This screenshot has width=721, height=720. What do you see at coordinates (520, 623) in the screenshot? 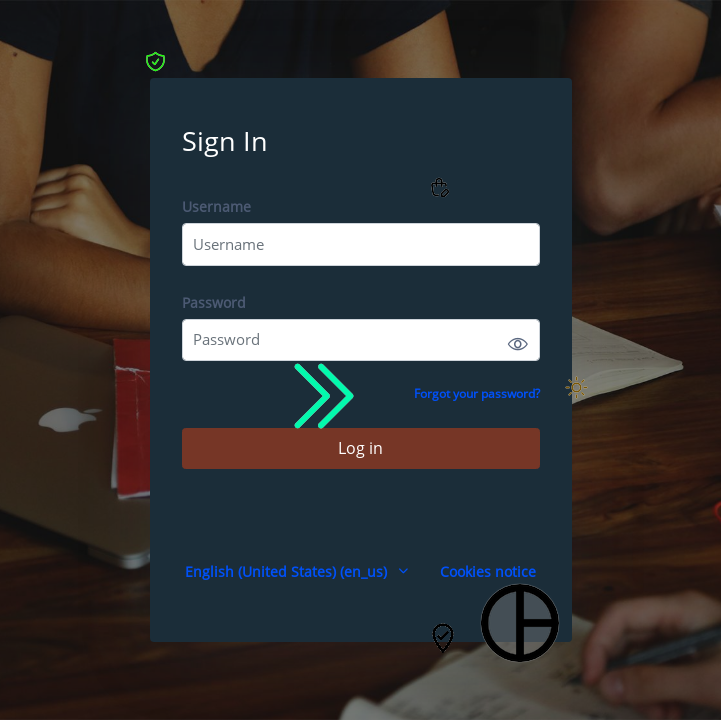
I see `view data breakdown or statistics` at bounding box center [520, 623].